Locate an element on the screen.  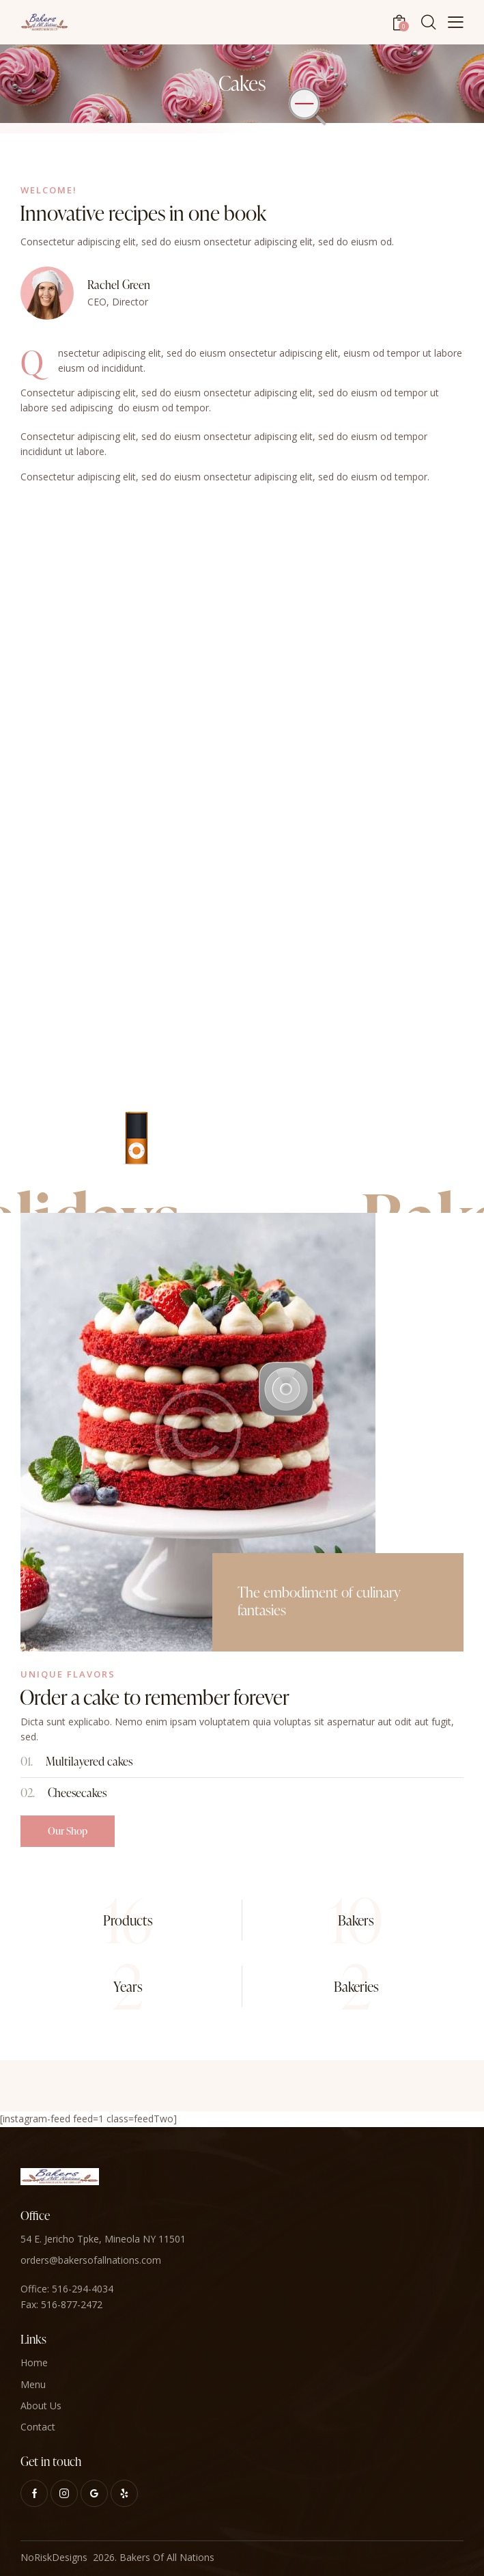
zoom out to see more content is located at coordinates (307, 106).